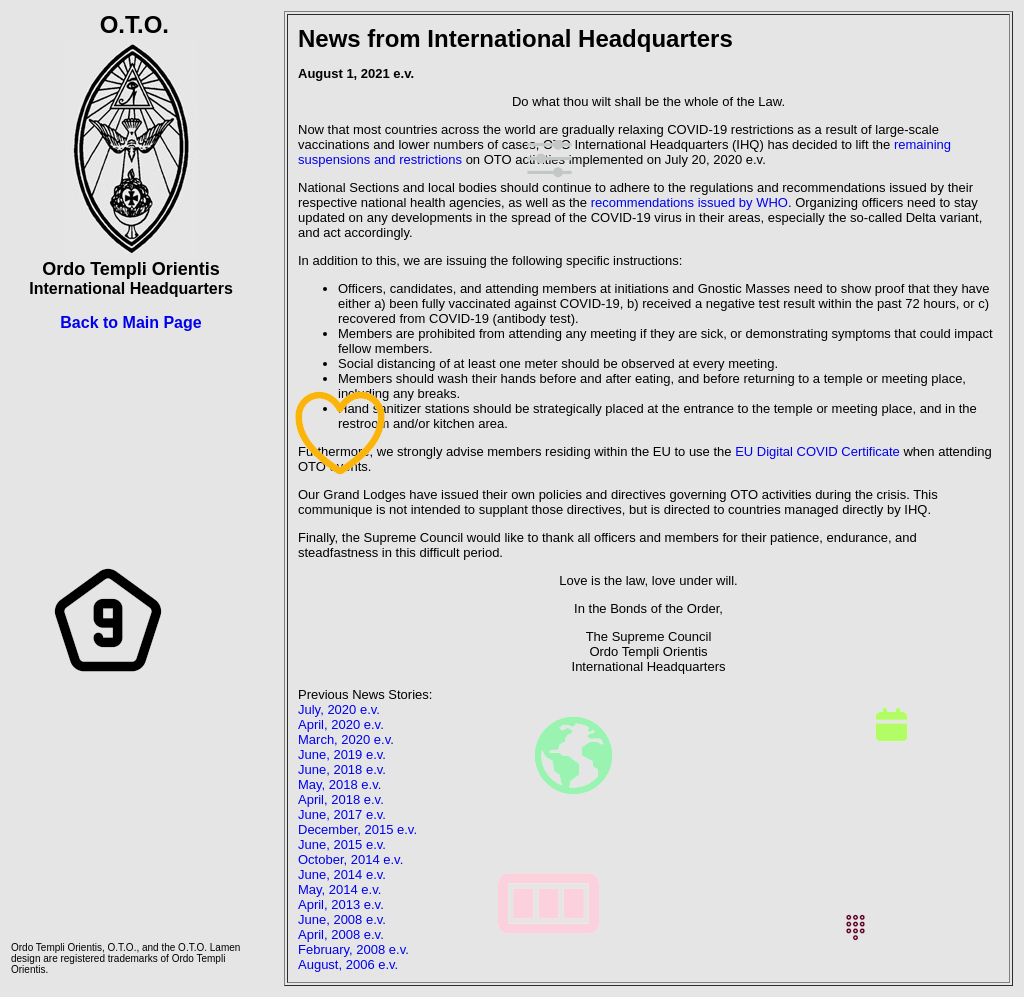  Describe the element at coordinates (108, 623) in the screenshot. I see `indicates step 9 in a multi-step process` at that location.